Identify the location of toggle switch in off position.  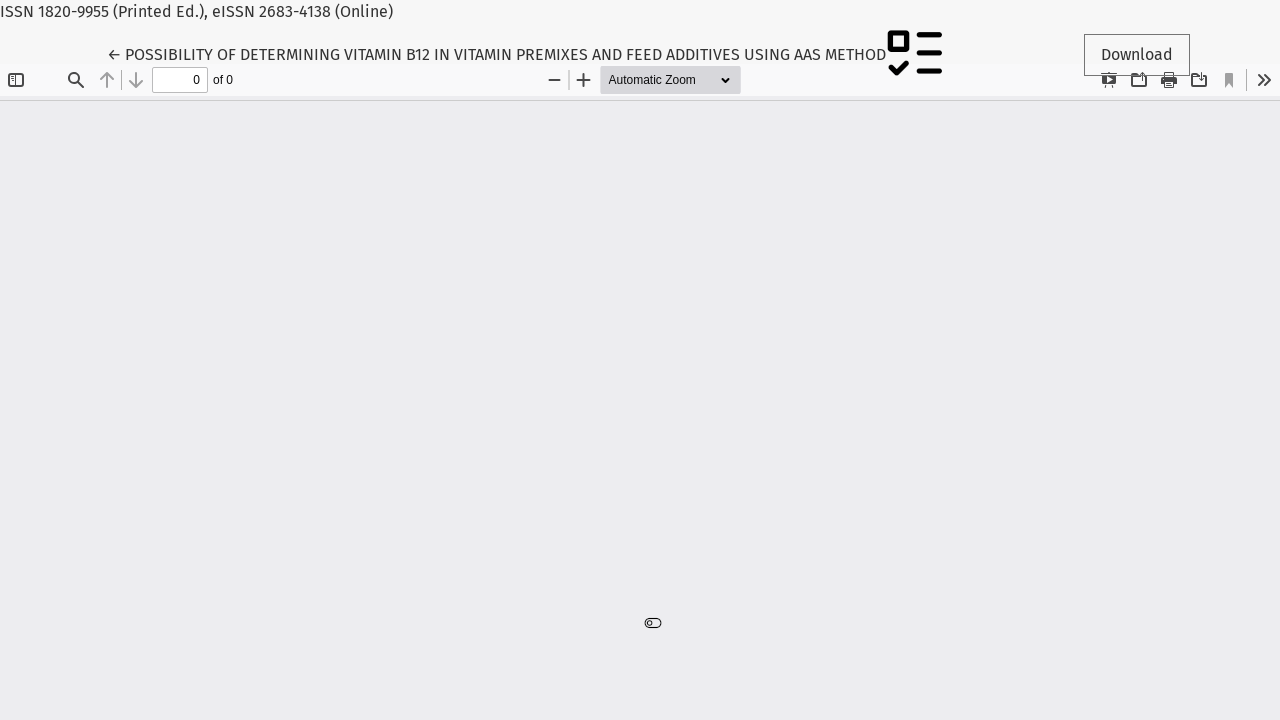
(653, 623).